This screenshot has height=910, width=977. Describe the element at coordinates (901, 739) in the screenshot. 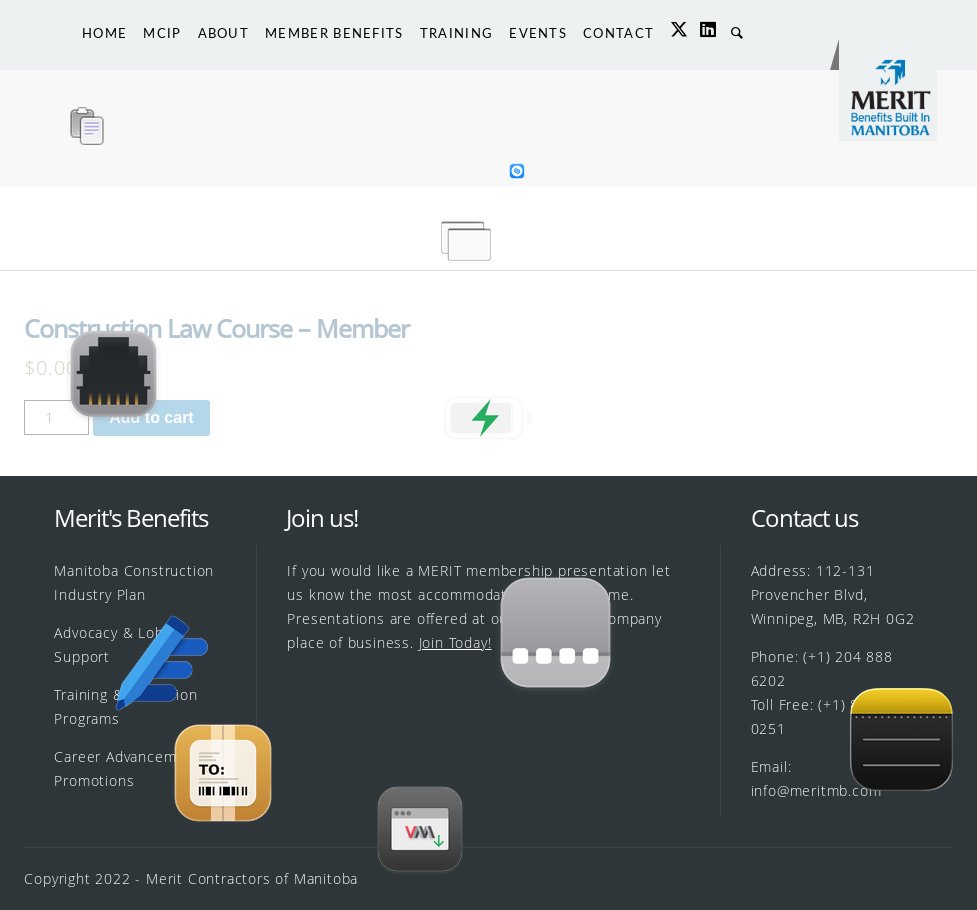

I see `open the notes app` at that location.